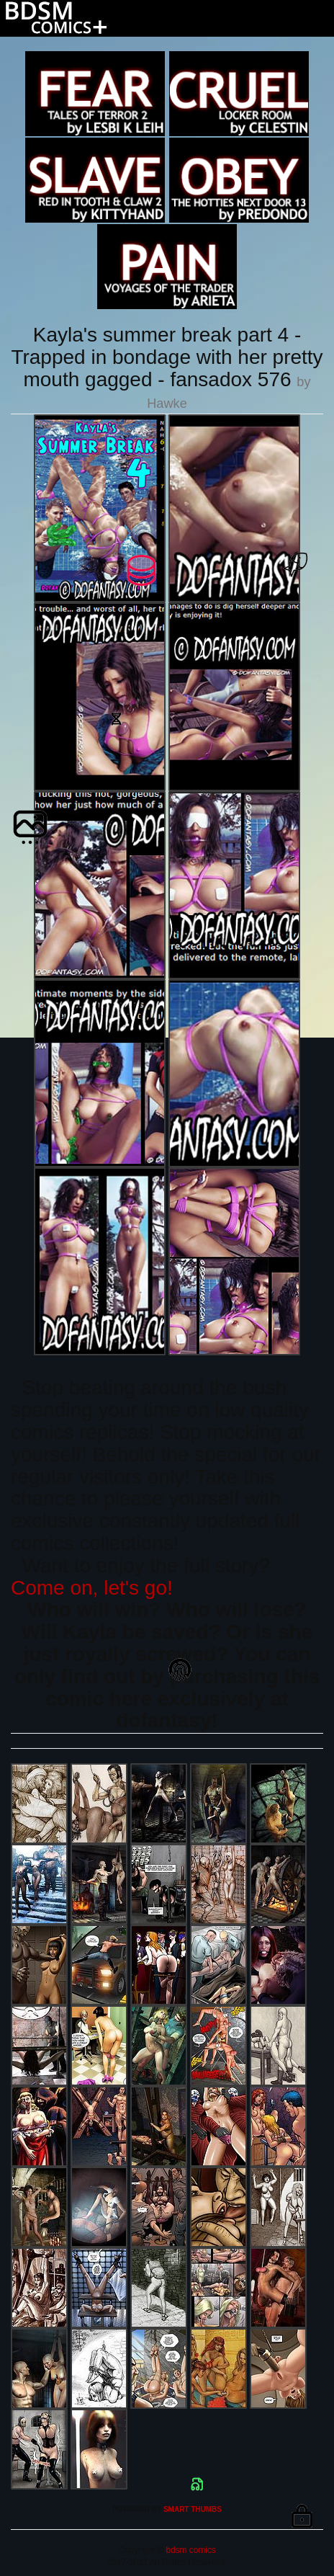 The height and width of the screenshot is (2576, 334). Describe the element at coordinates (116, 718) in the screenshot. I see `access genetics or DNA-related features` at that location.